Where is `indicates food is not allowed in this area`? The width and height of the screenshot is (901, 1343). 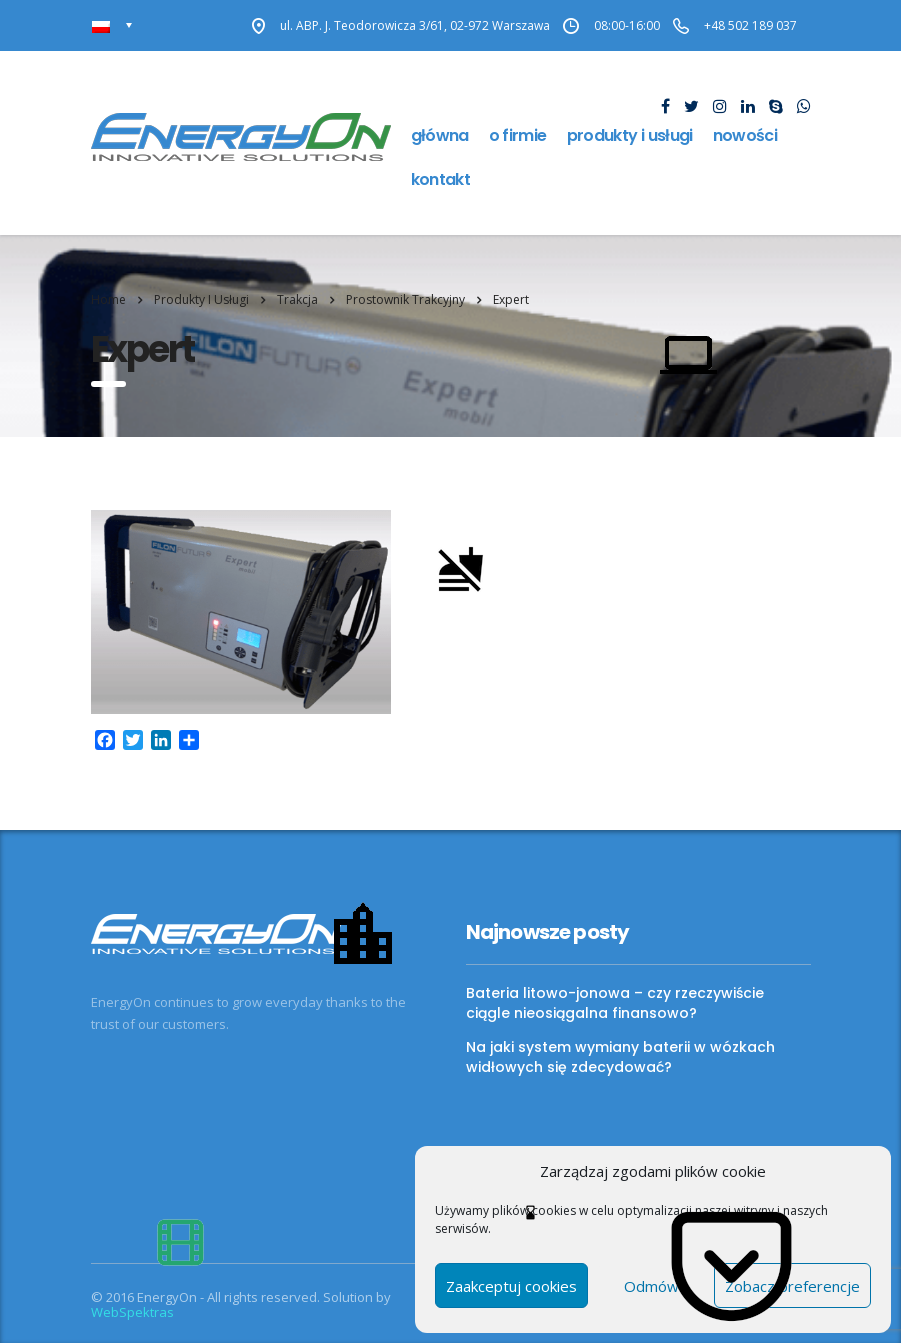 indicates food is not allowed in this area is located at coordinates (461, 569).